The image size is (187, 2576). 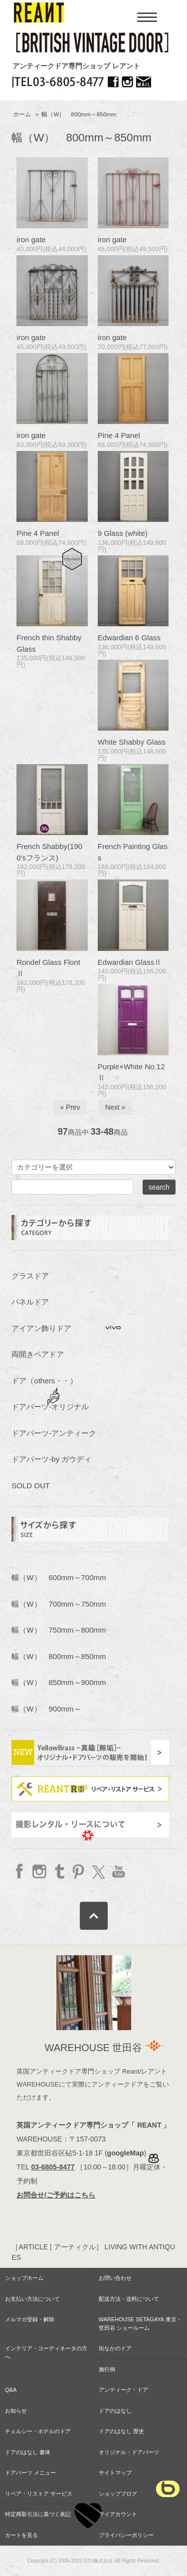 What do you see at coordinates (44, 829) in the screenshot?
I see `neptune.ai logo - access ML experiment tracking platform` at bounding box center [44, 829].